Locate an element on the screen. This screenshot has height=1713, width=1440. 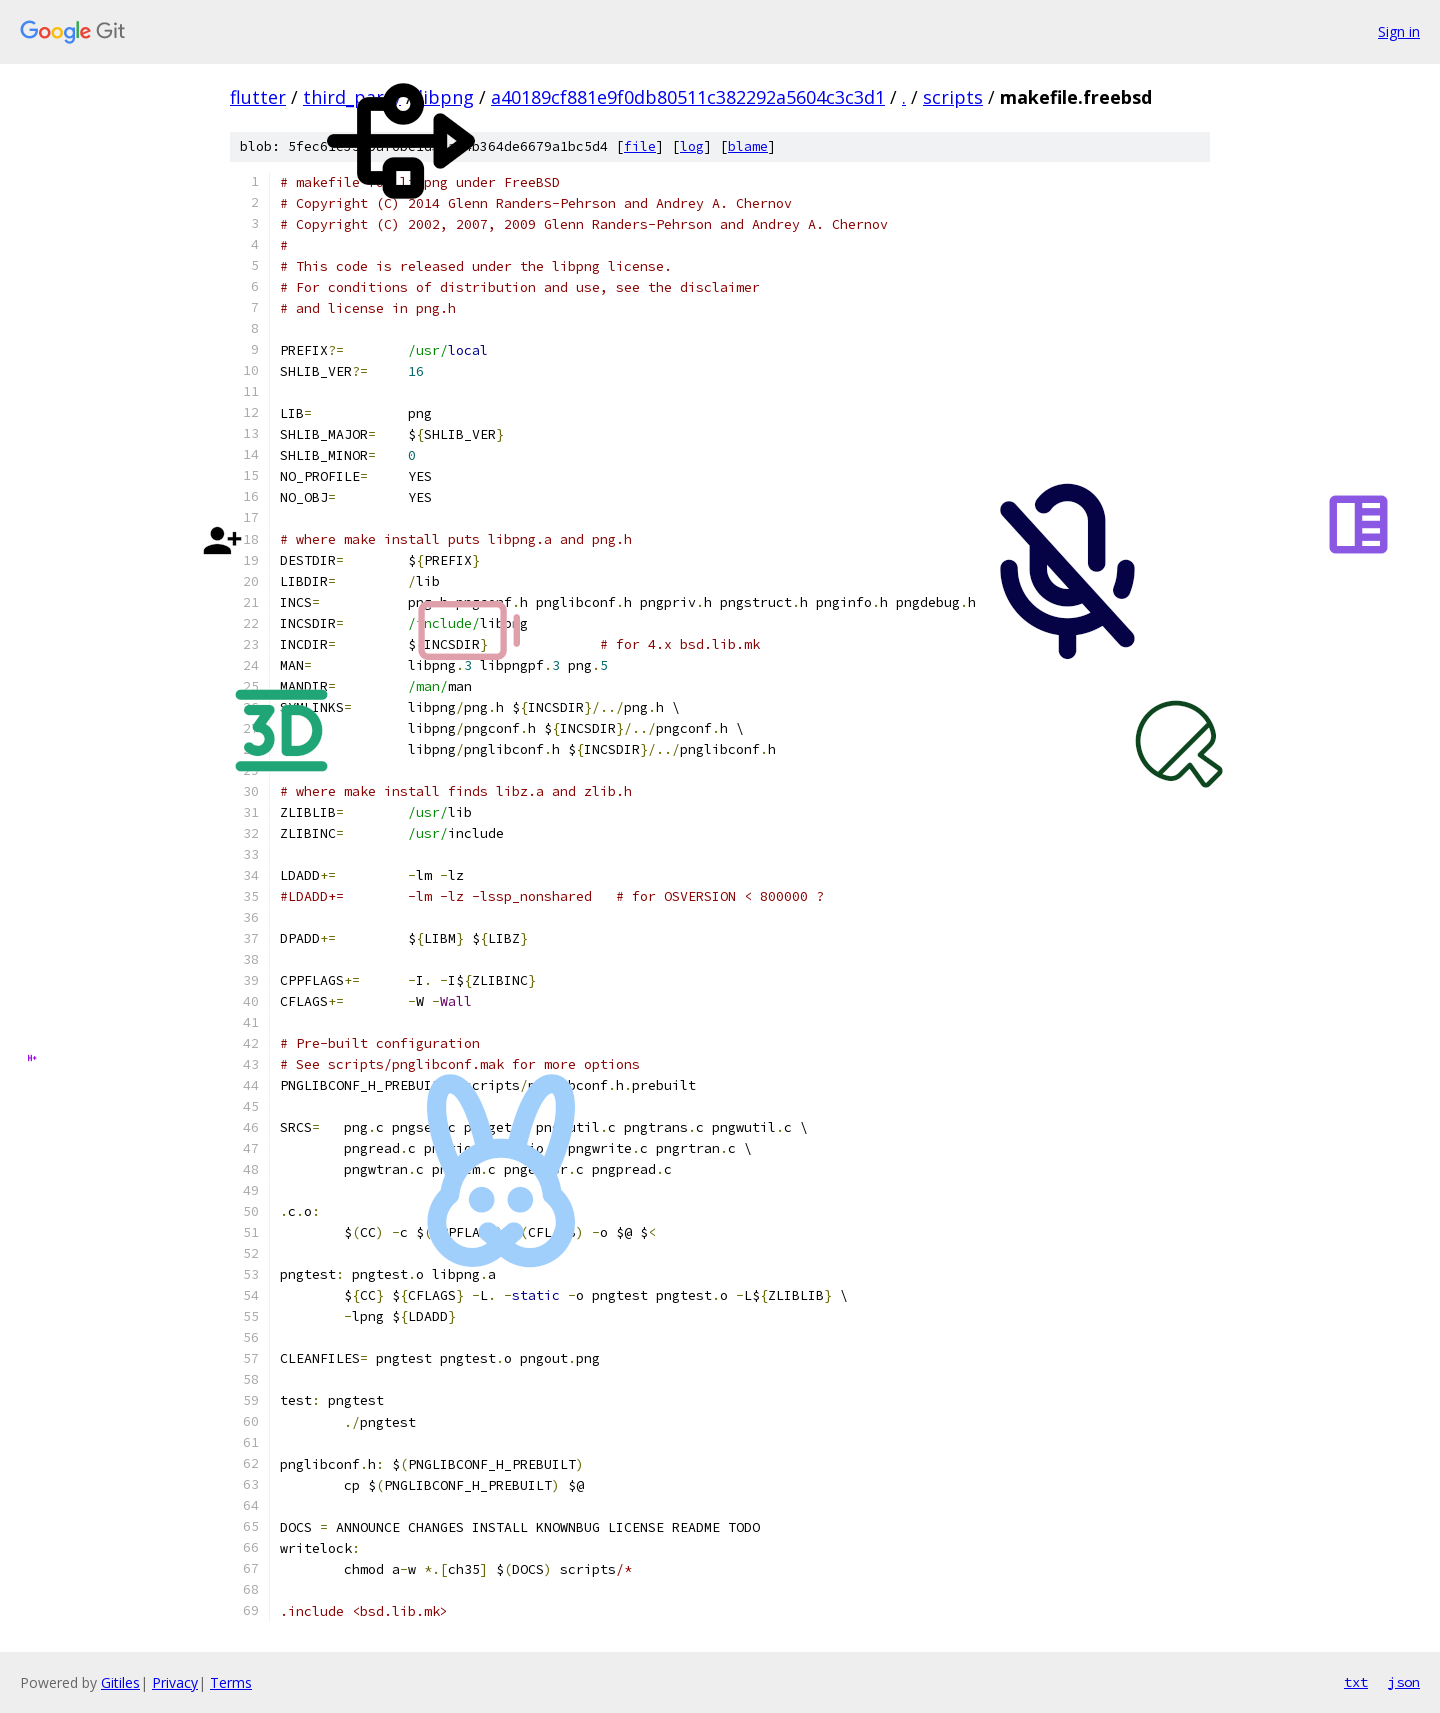
mute your microphone is located at coordinates (1067, 568).